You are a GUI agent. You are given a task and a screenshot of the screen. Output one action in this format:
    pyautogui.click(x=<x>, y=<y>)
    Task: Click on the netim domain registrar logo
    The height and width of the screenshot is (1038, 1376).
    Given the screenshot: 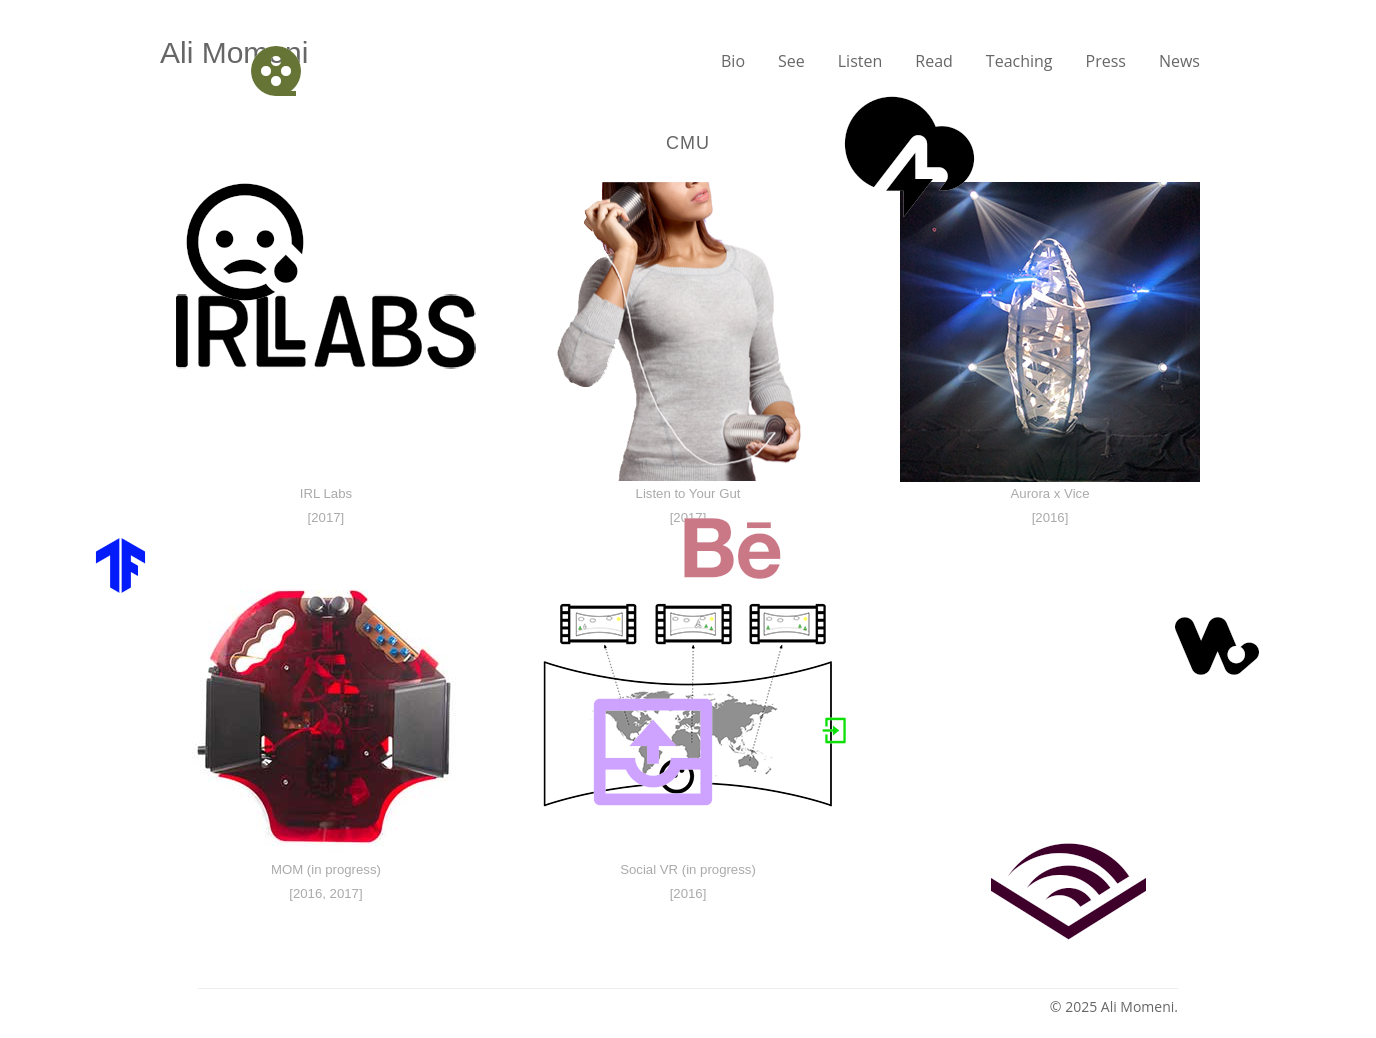 What is the action you would take?
    pyautogui.click(x=1217, y=646)
    